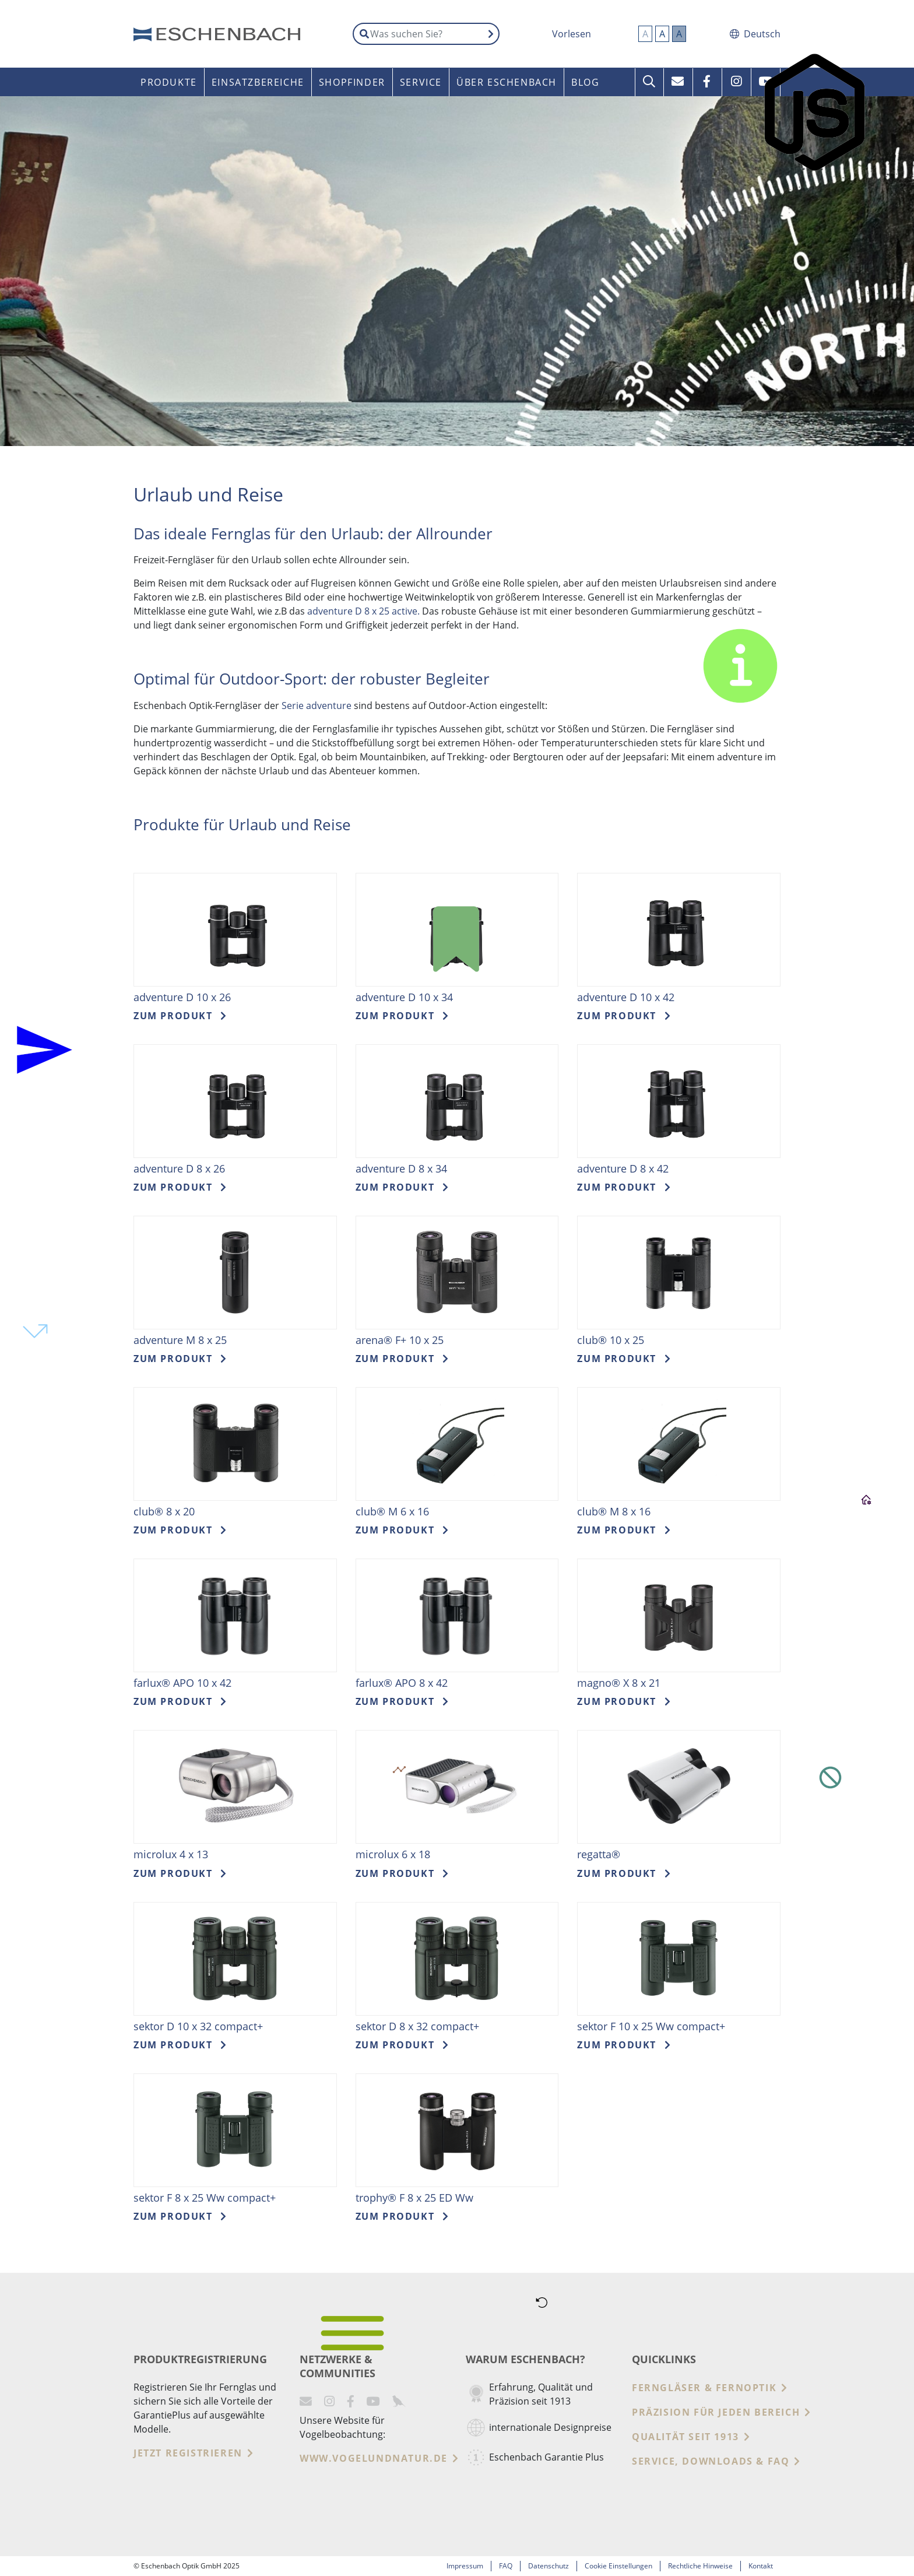 The width and height of the screenshot is (914, 2576). Describe the element at coordinates (740, 666) in the screenshot. I see `view more information or details` at that location.